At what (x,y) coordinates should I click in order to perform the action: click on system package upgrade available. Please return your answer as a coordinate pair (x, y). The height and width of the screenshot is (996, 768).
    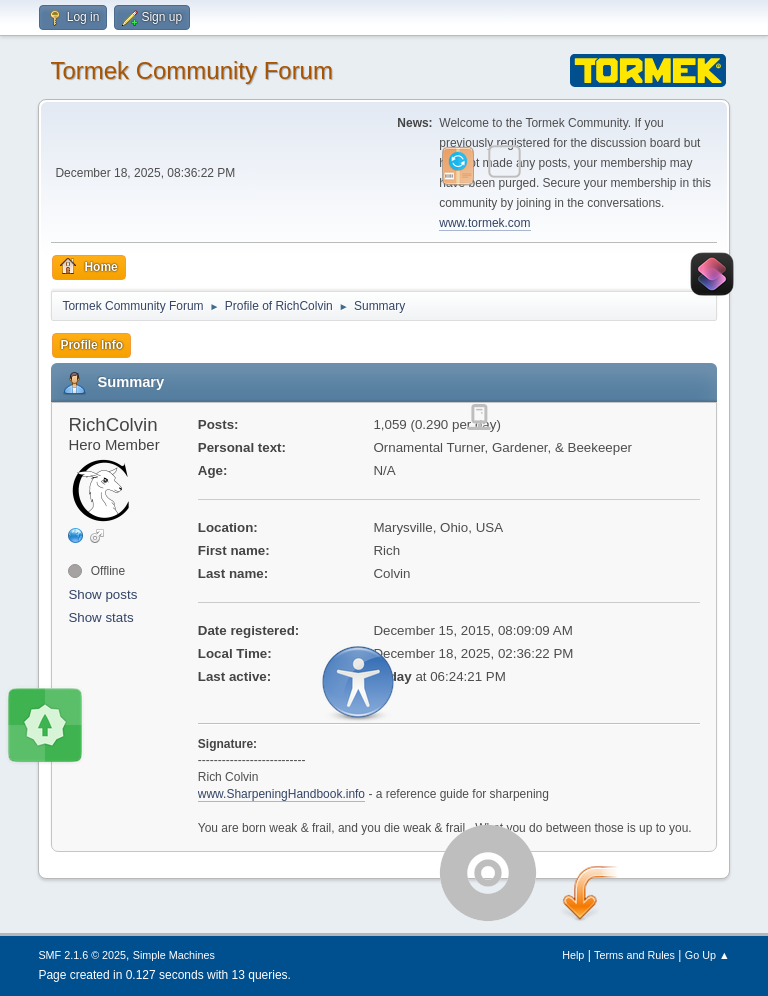
    Looking at the image, I should click on (458, 166).